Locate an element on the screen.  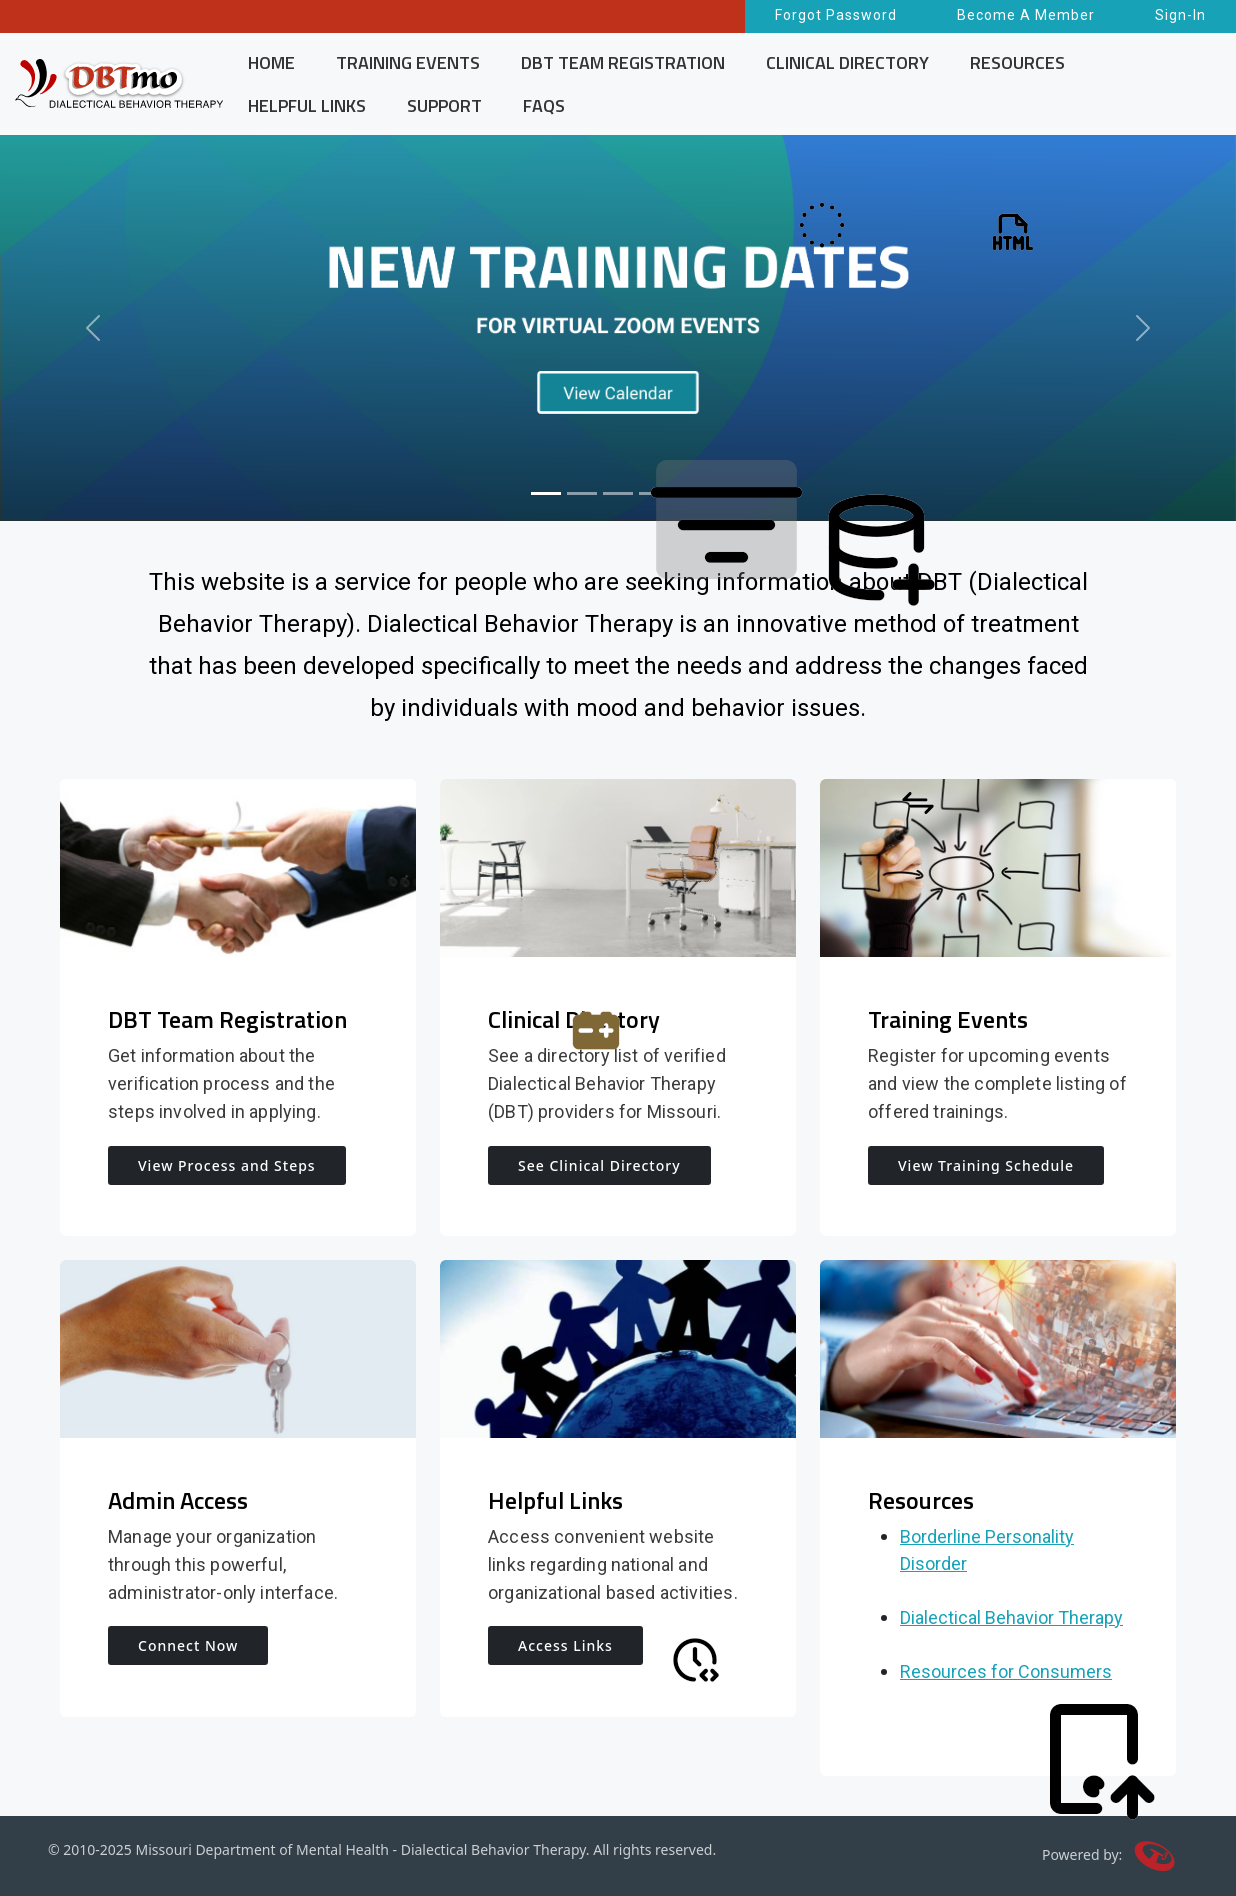
swap or exchange items is located at coordinates (918, 803).